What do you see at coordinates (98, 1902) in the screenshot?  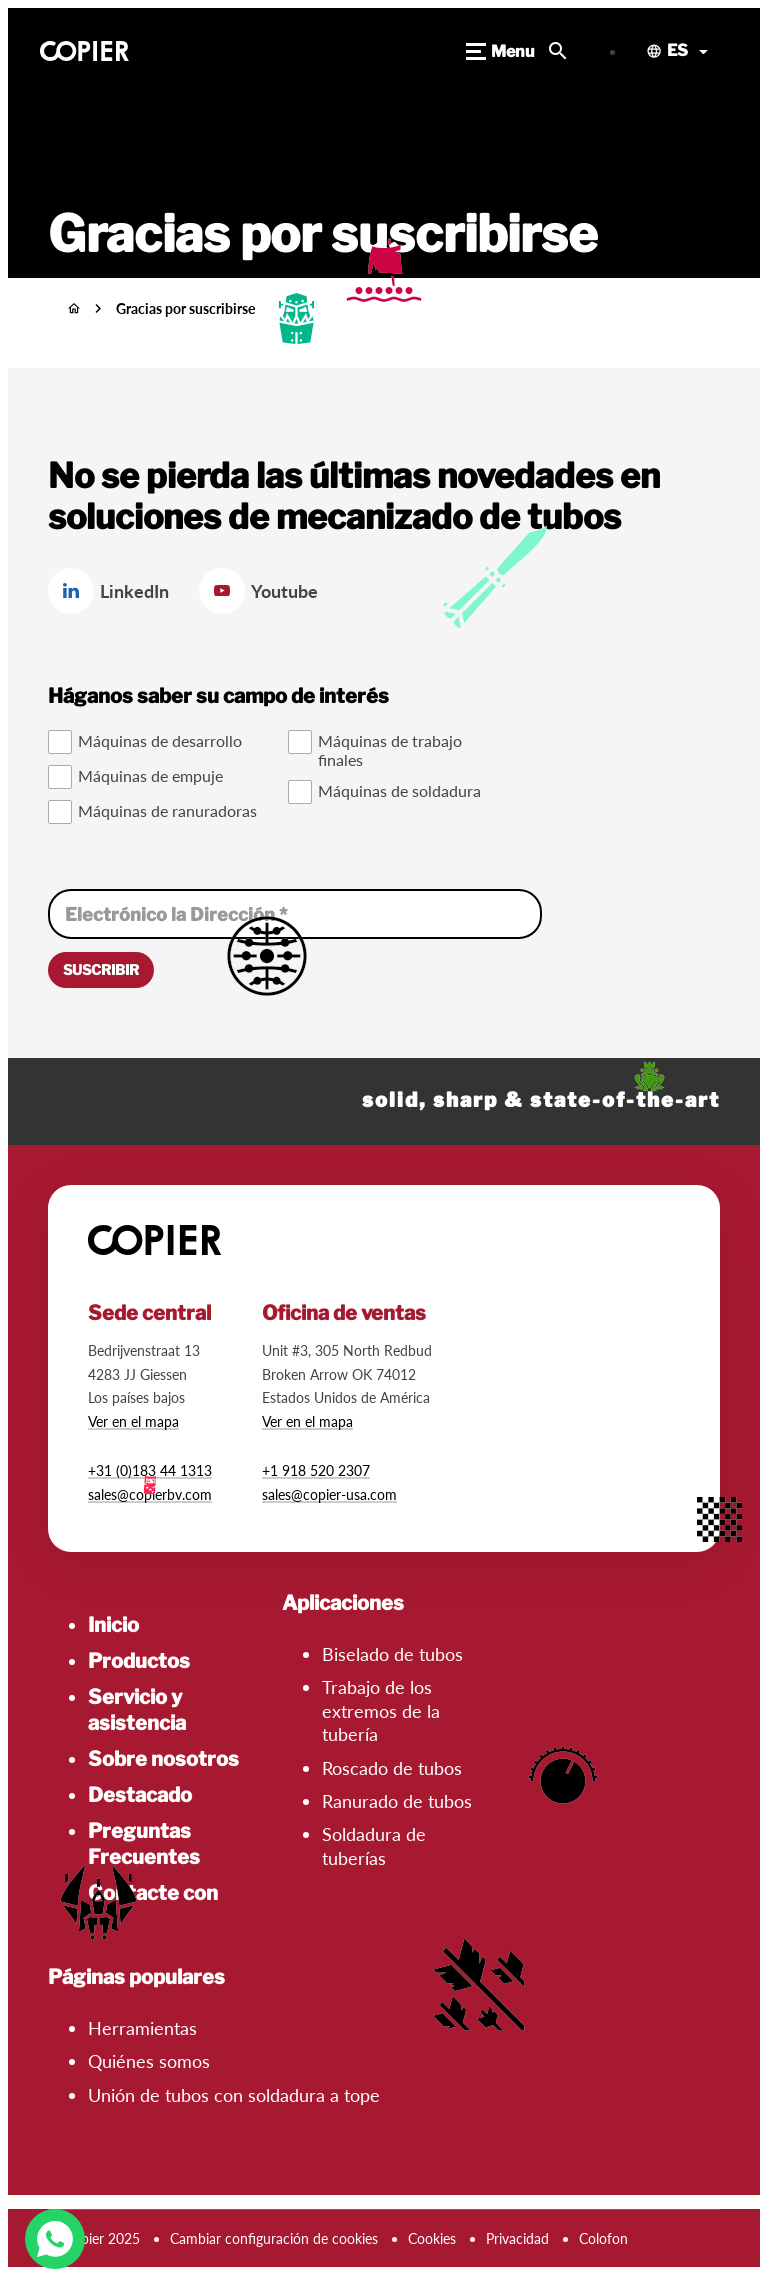 I see `launch space combat game` at bounding box center [98, 1902].